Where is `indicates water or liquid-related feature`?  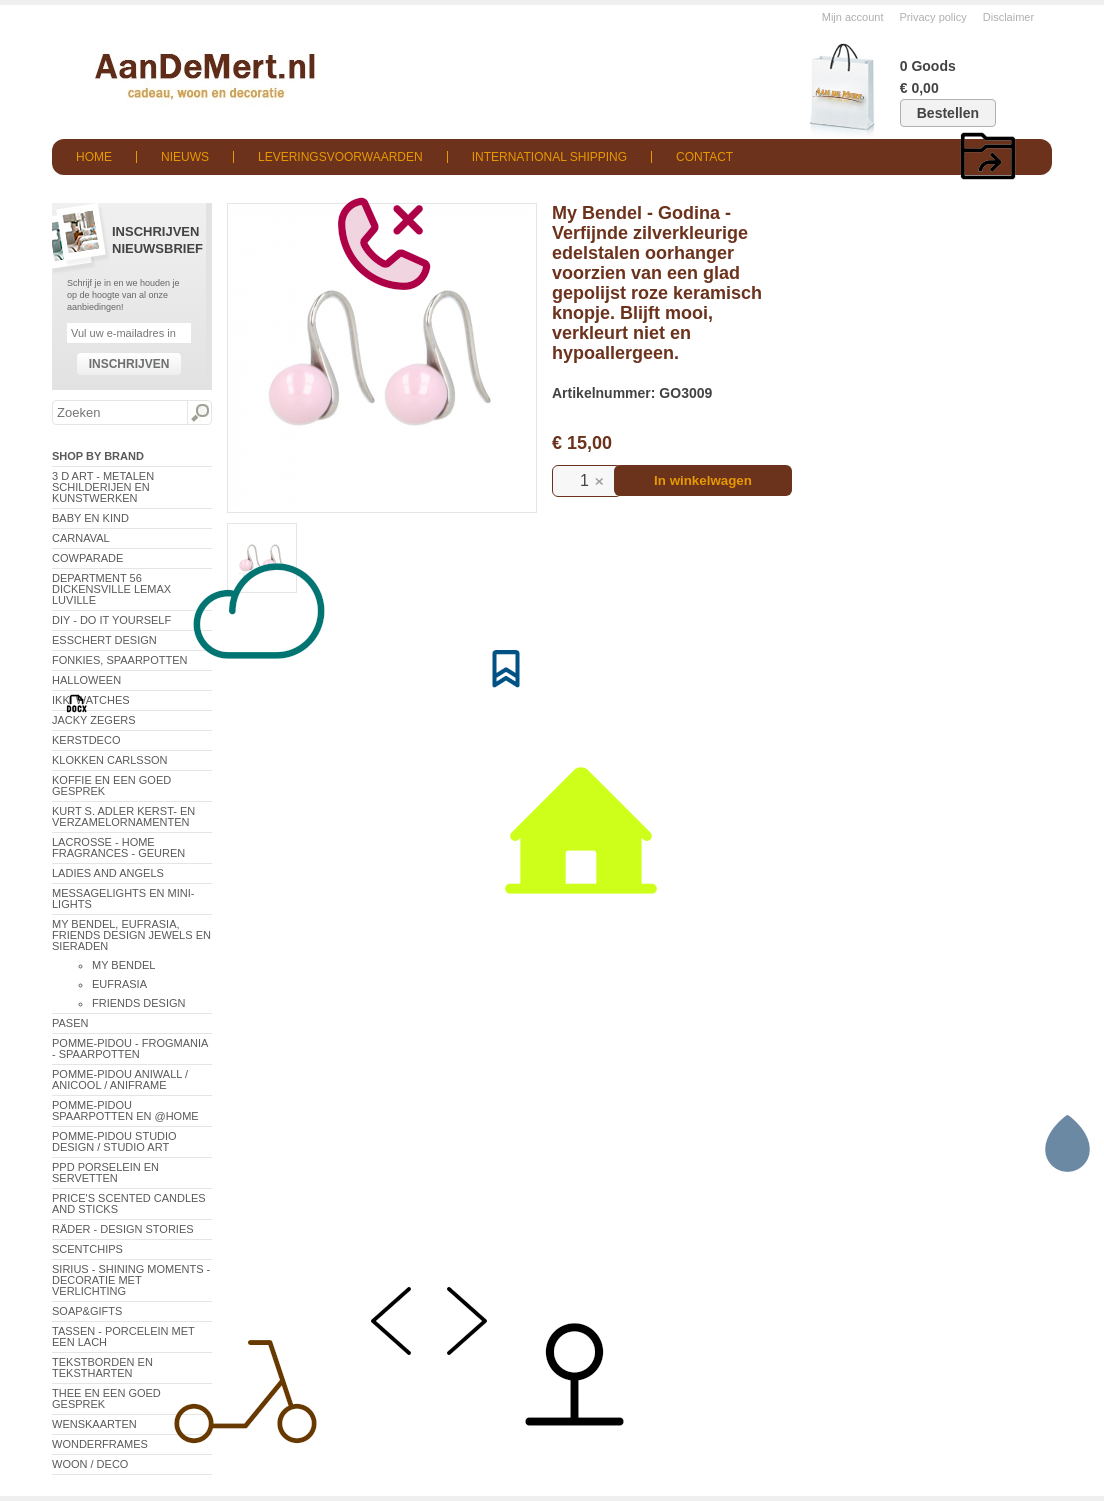
indicates water or liquid-related feature is located at coordinates (1067, 1145).